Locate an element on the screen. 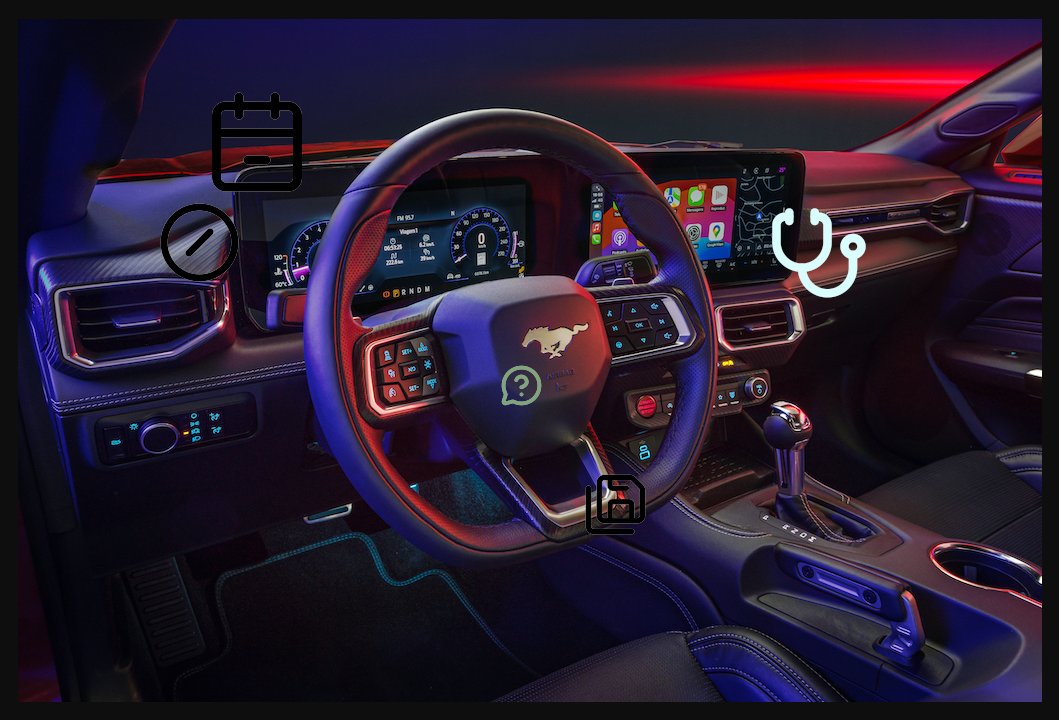 The height and width of the screenshot is (720, 1059). save all open files at once is located at coordinates (615, 504).